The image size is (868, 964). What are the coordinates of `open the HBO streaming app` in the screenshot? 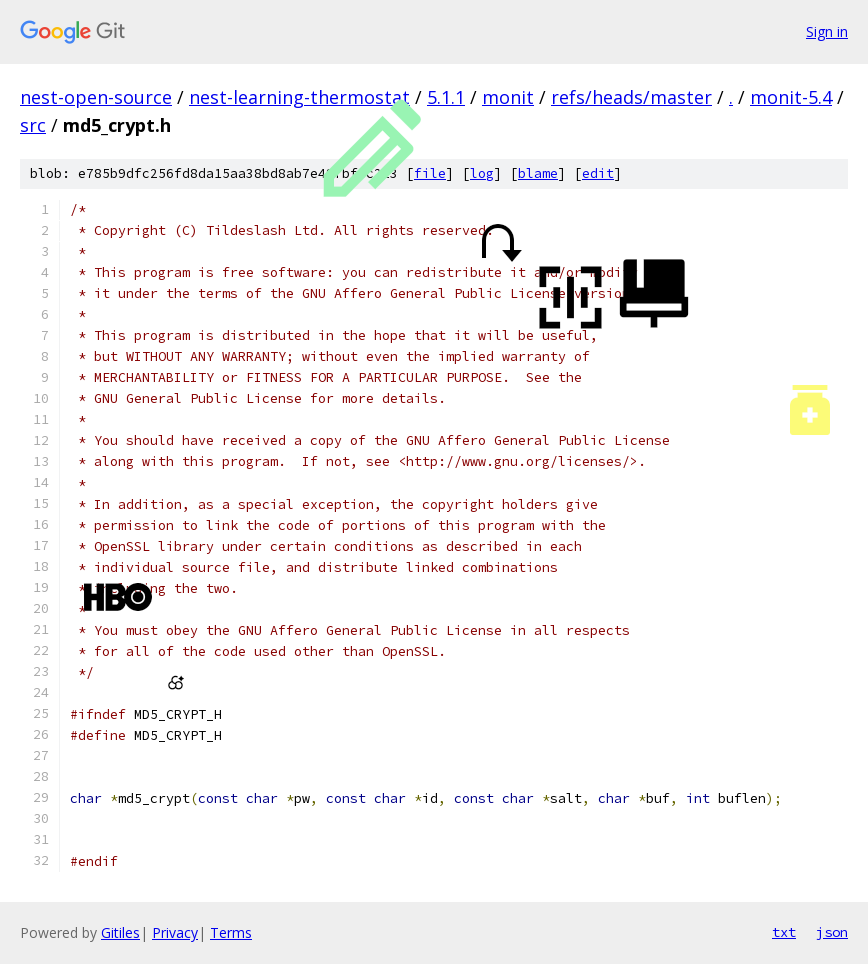 It's located at (118, 597).